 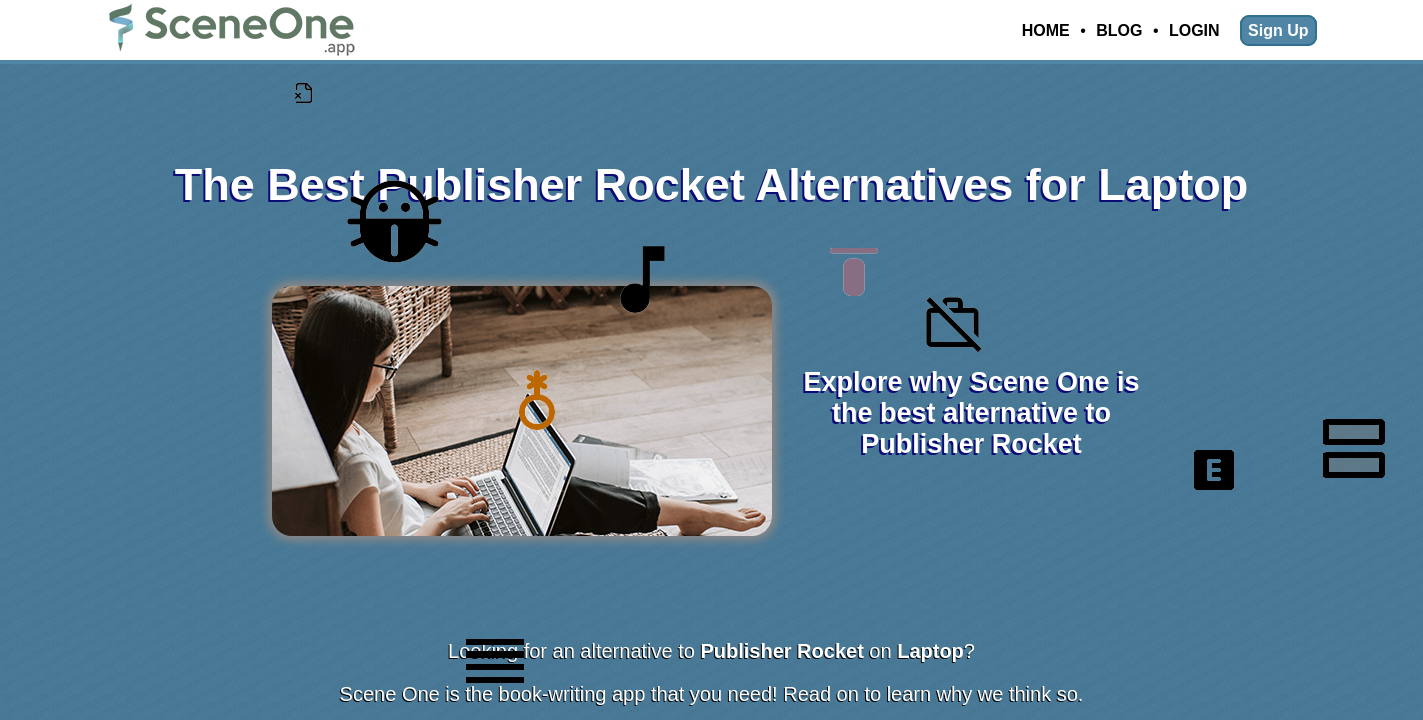 What do you see at coordinates (952, 323) in the screenshot?
I see `work mode disabled or unavailable` at bounding box center [952, 323].